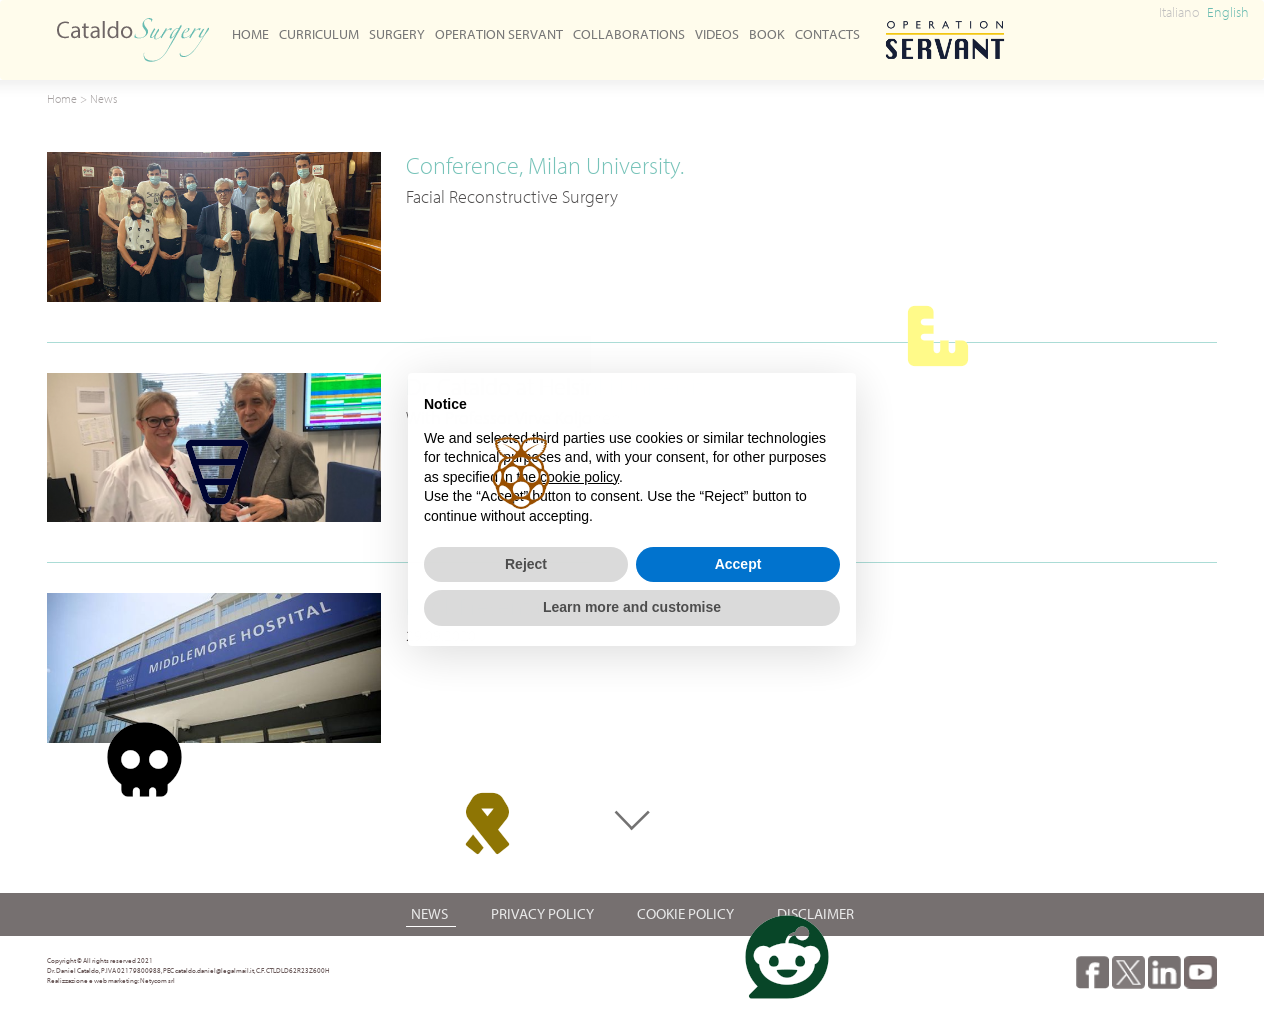 The image size is (1264, 1019). What do you see at coordinates (487, 824) in the screenshot?
I see `indicates support for a cause or awareness campaign` at bounding box center [487, 824].